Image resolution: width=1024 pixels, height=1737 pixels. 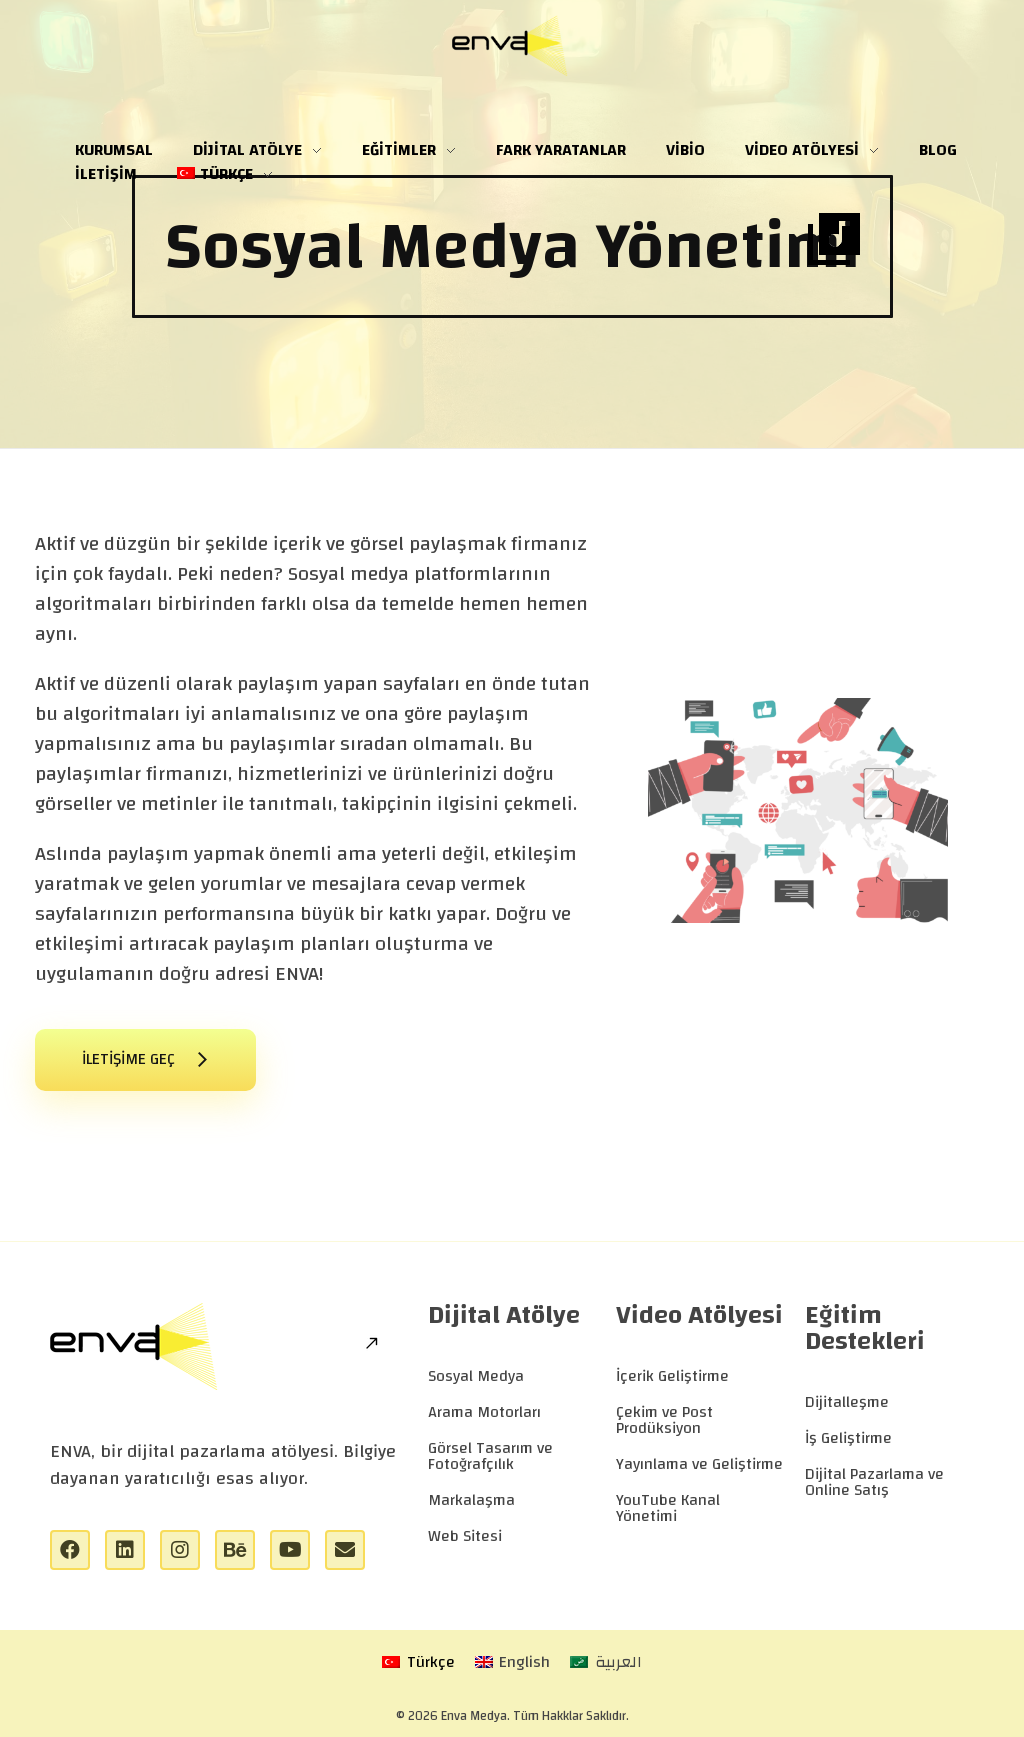 What do you see at coordinates (834, 239) in the screenshot?
I see `access your music library` at bounding box center [834, 239].